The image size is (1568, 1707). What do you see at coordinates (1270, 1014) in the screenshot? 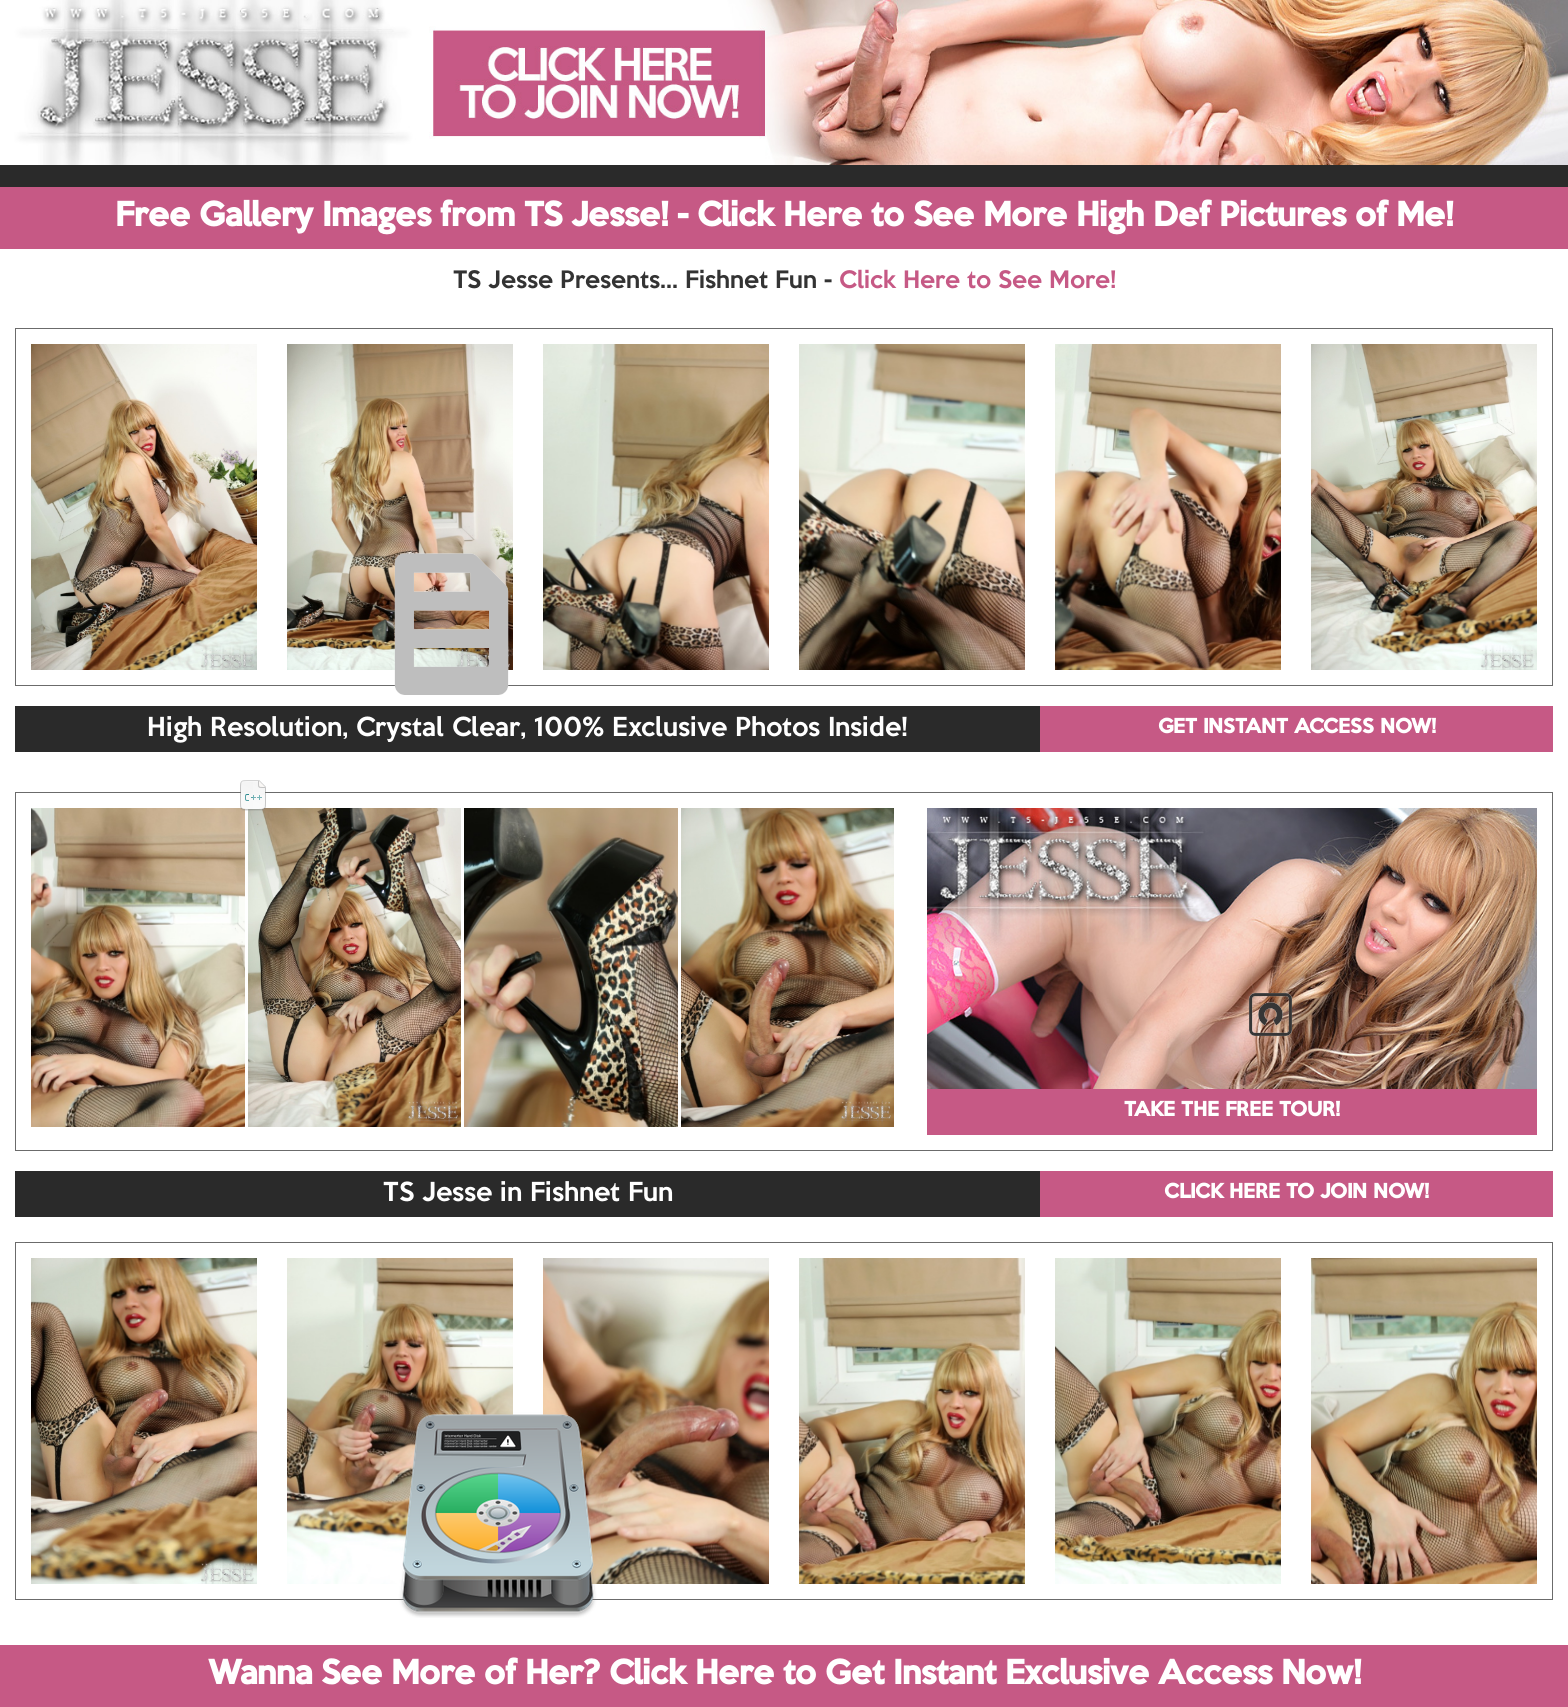
I see `open déjà dup backup utility` at bounding box center [1270, 1014].